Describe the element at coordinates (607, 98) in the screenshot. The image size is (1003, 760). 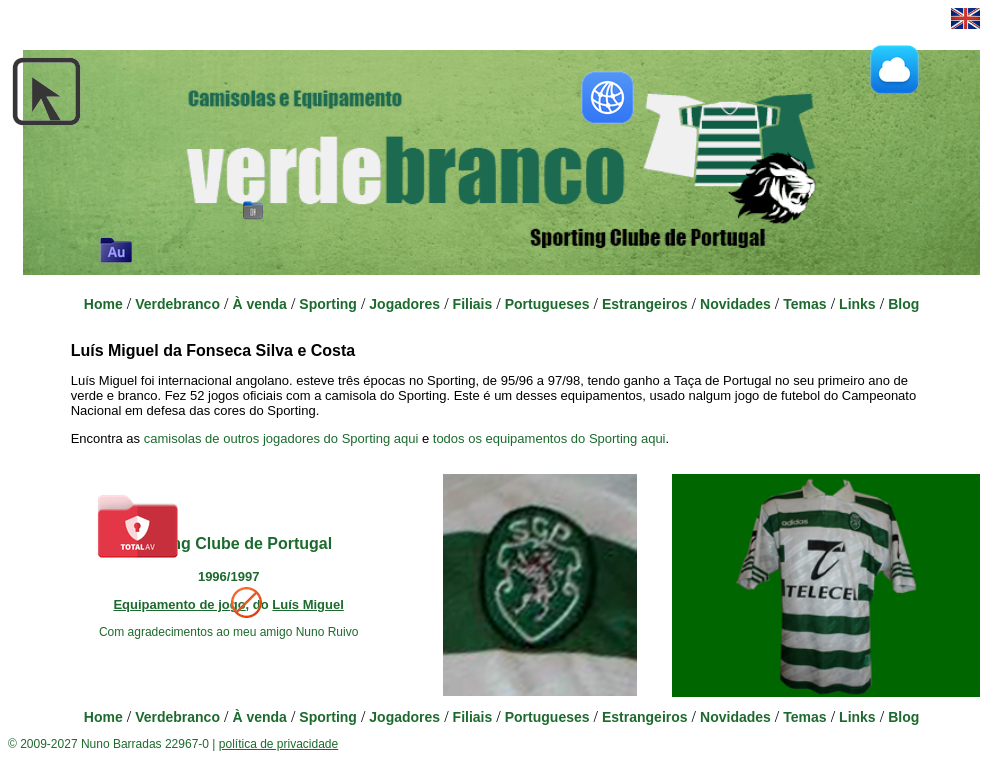
I see `open network settings and preferences` at that location.